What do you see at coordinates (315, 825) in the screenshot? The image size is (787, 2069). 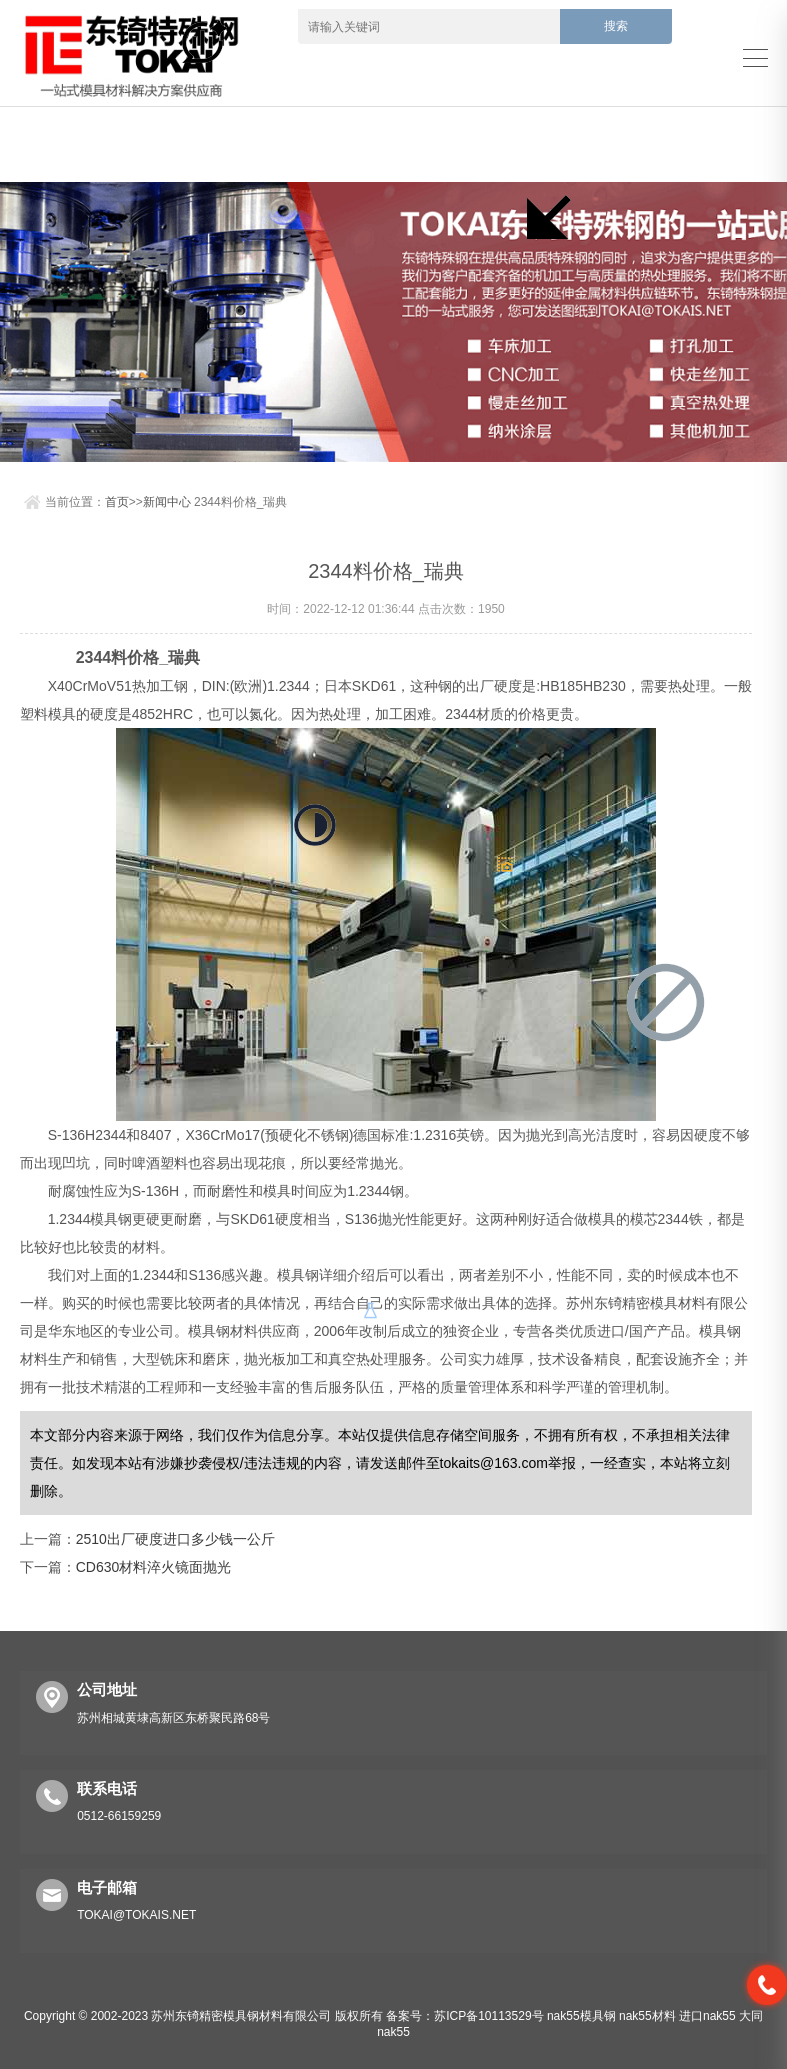 I see `adjust display contrast settings` at bounding box center [315, 825].